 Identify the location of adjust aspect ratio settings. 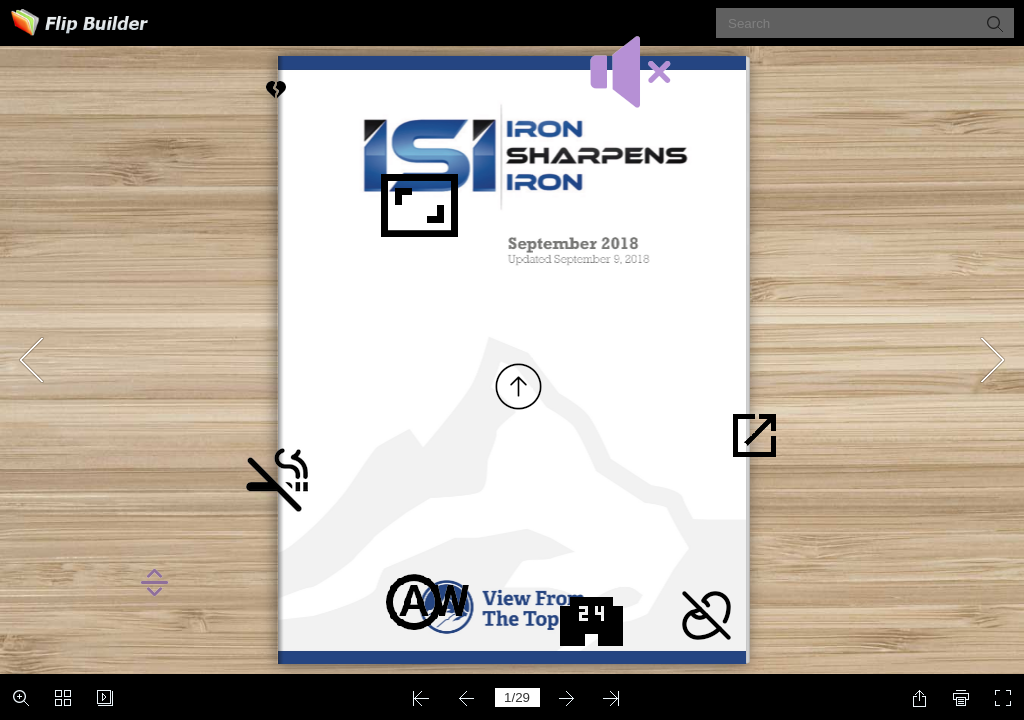
(419, 205).